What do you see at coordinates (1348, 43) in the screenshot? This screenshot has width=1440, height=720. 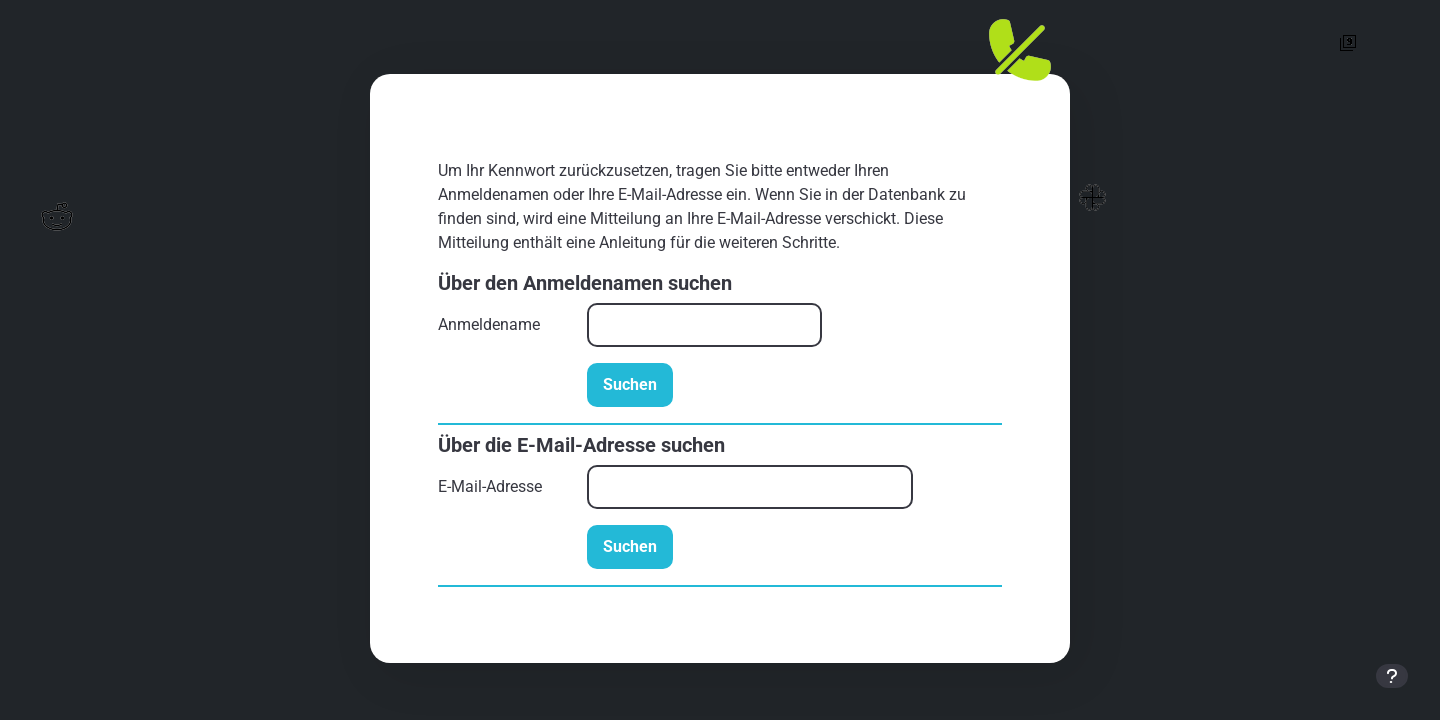 I see `indicates 9 items in a stack or collection` at bounding box center [1348, 43].